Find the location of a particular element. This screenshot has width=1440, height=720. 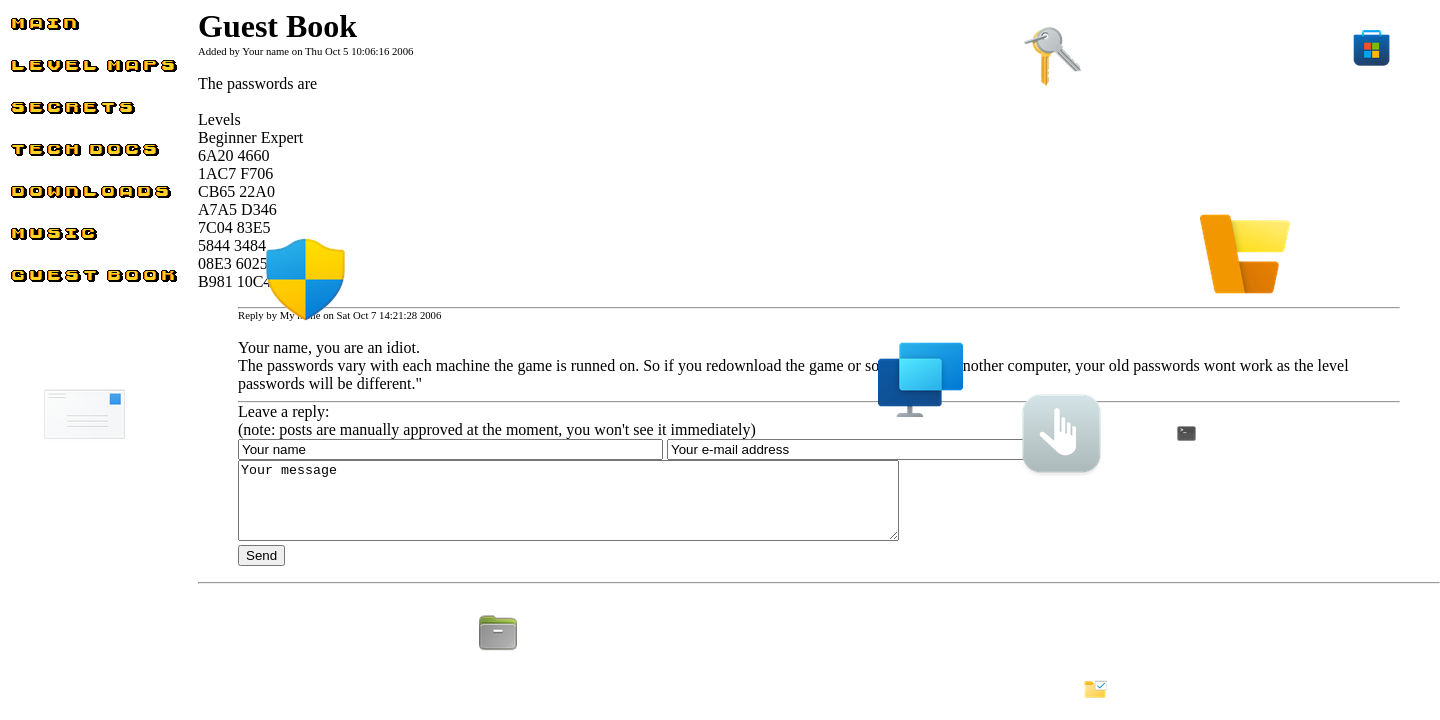

open your email inbox is located at coordinates (84, 414).